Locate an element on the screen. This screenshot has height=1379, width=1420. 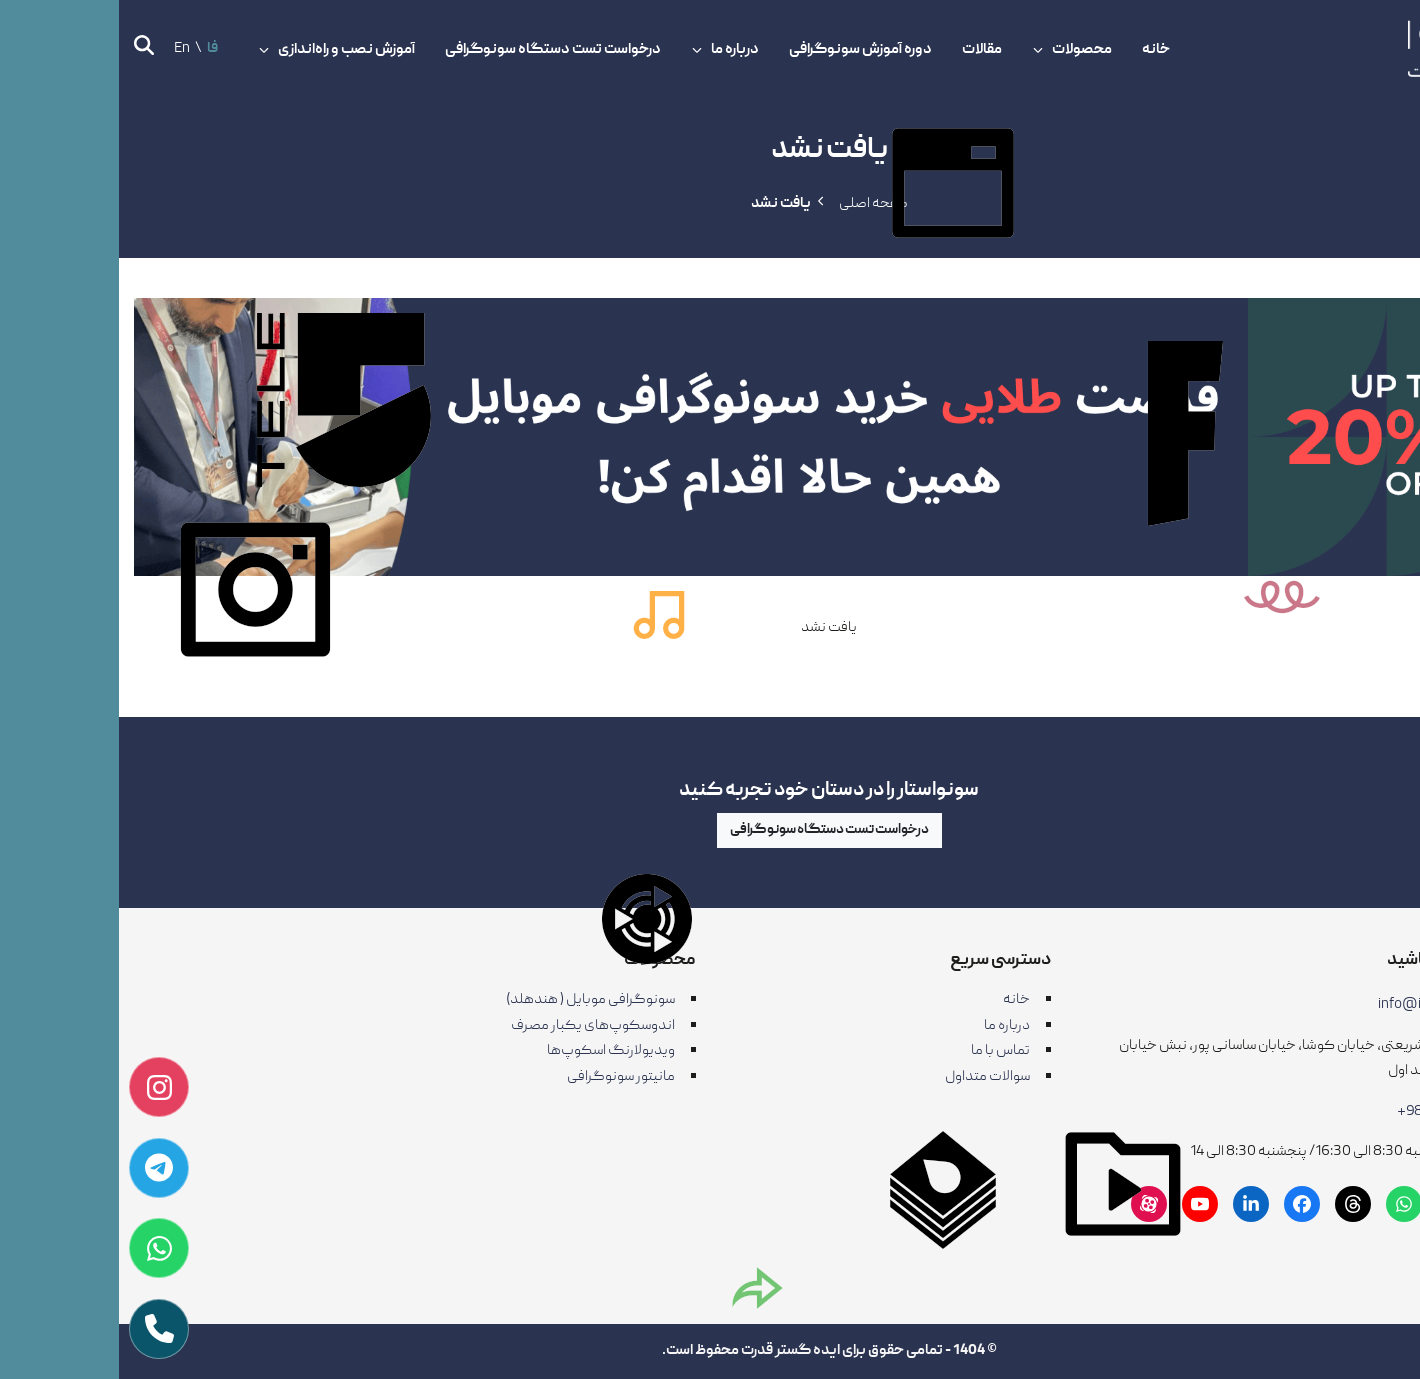
open video files folder is located at coordinates (1123, 1184).